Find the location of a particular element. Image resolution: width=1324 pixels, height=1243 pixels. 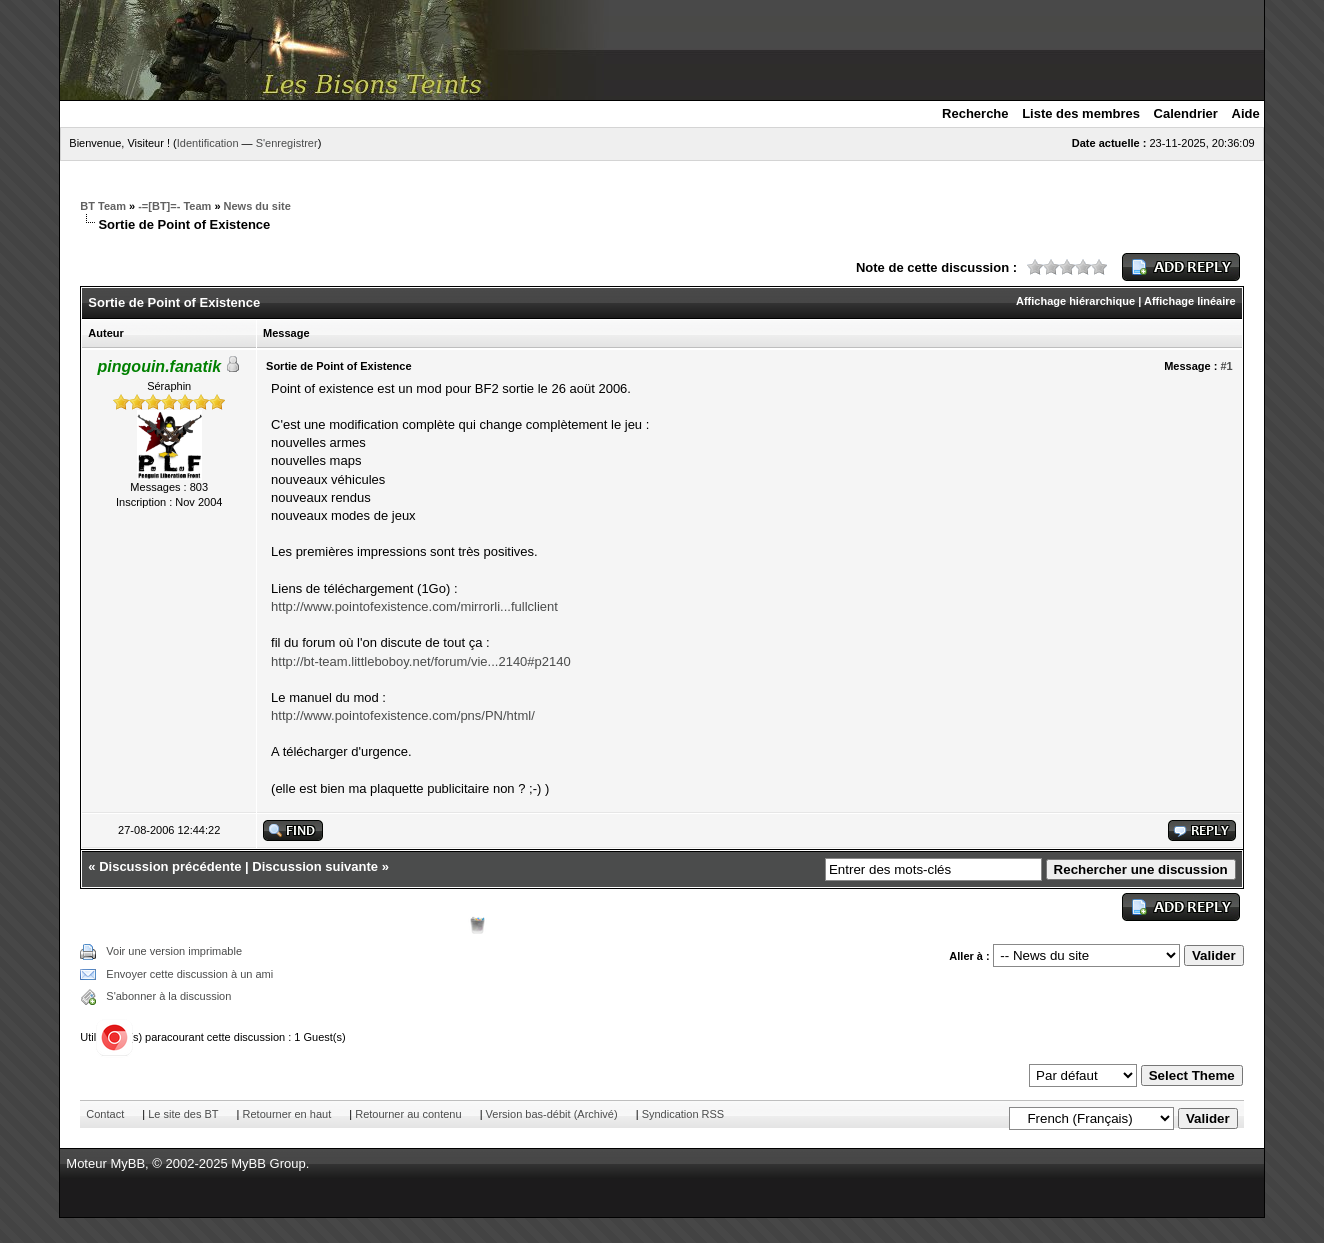

open ungoogled chromium browser is located at coordinates (114, 1037).